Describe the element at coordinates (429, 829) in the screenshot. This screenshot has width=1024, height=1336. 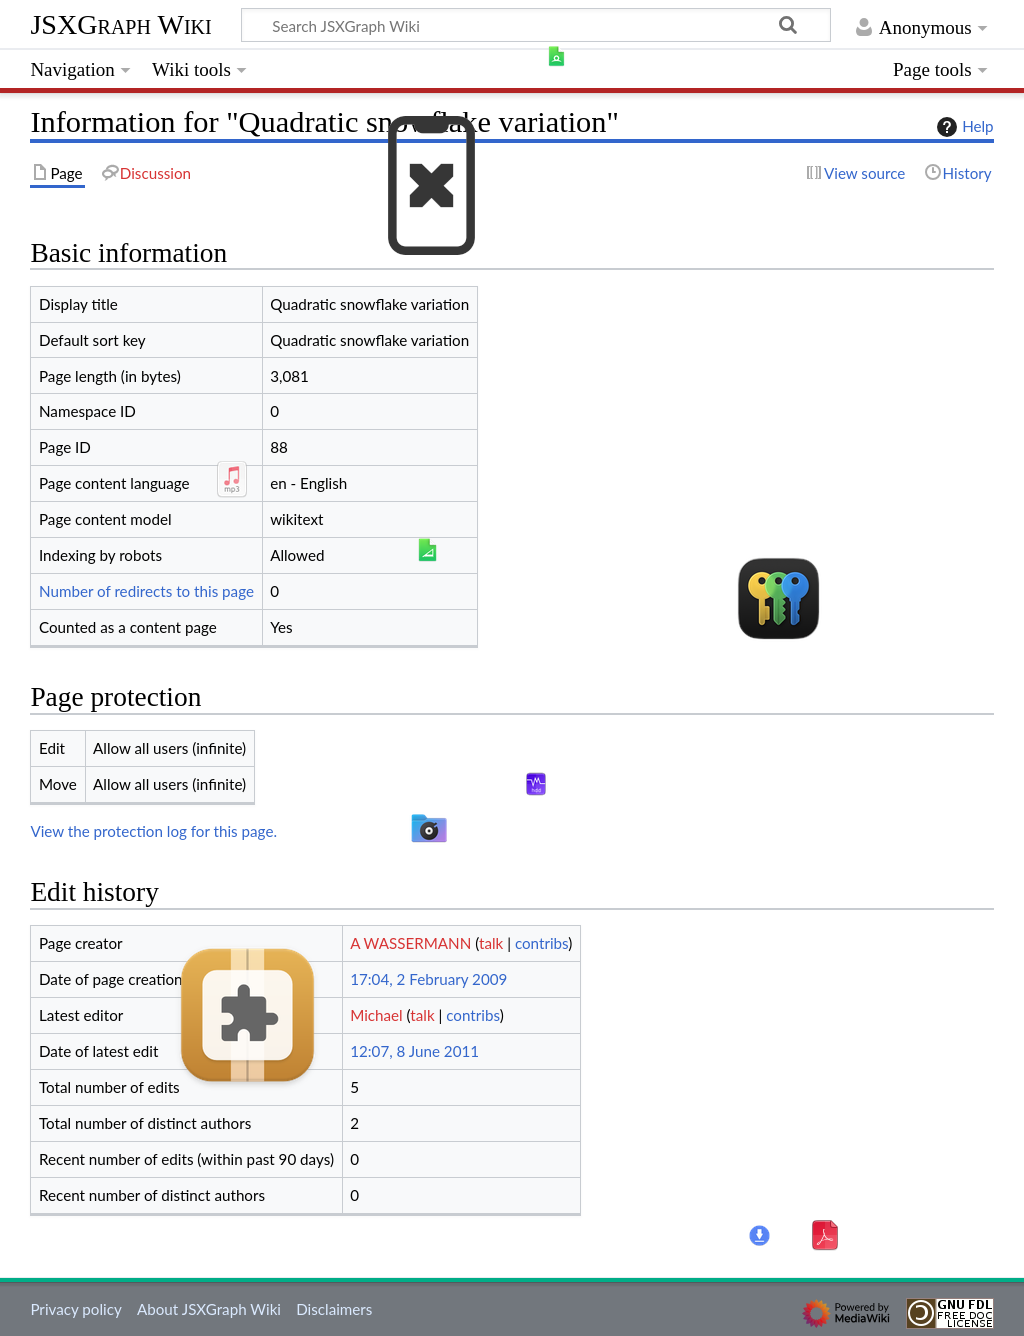
I see `open your music files folder` at that location.